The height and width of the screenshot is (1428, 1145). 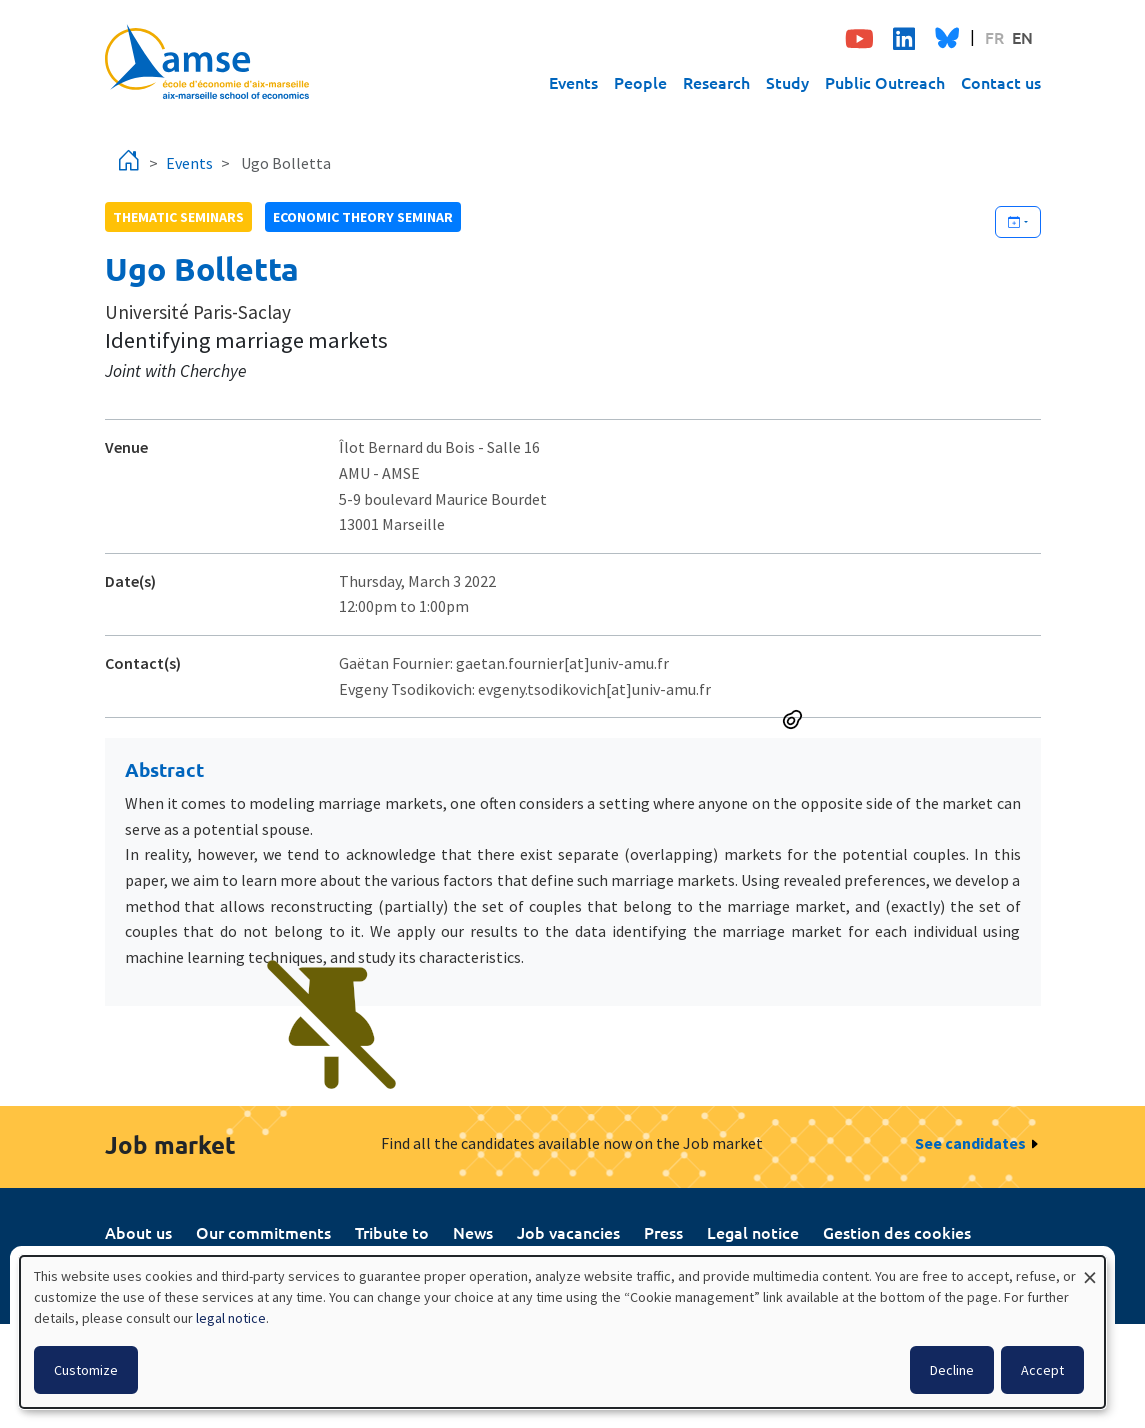 What do you see at coordinates (792, 719) in the screenshot?
I see `select avocado as a food preference or ingredient` at bounding box center [792, 719].